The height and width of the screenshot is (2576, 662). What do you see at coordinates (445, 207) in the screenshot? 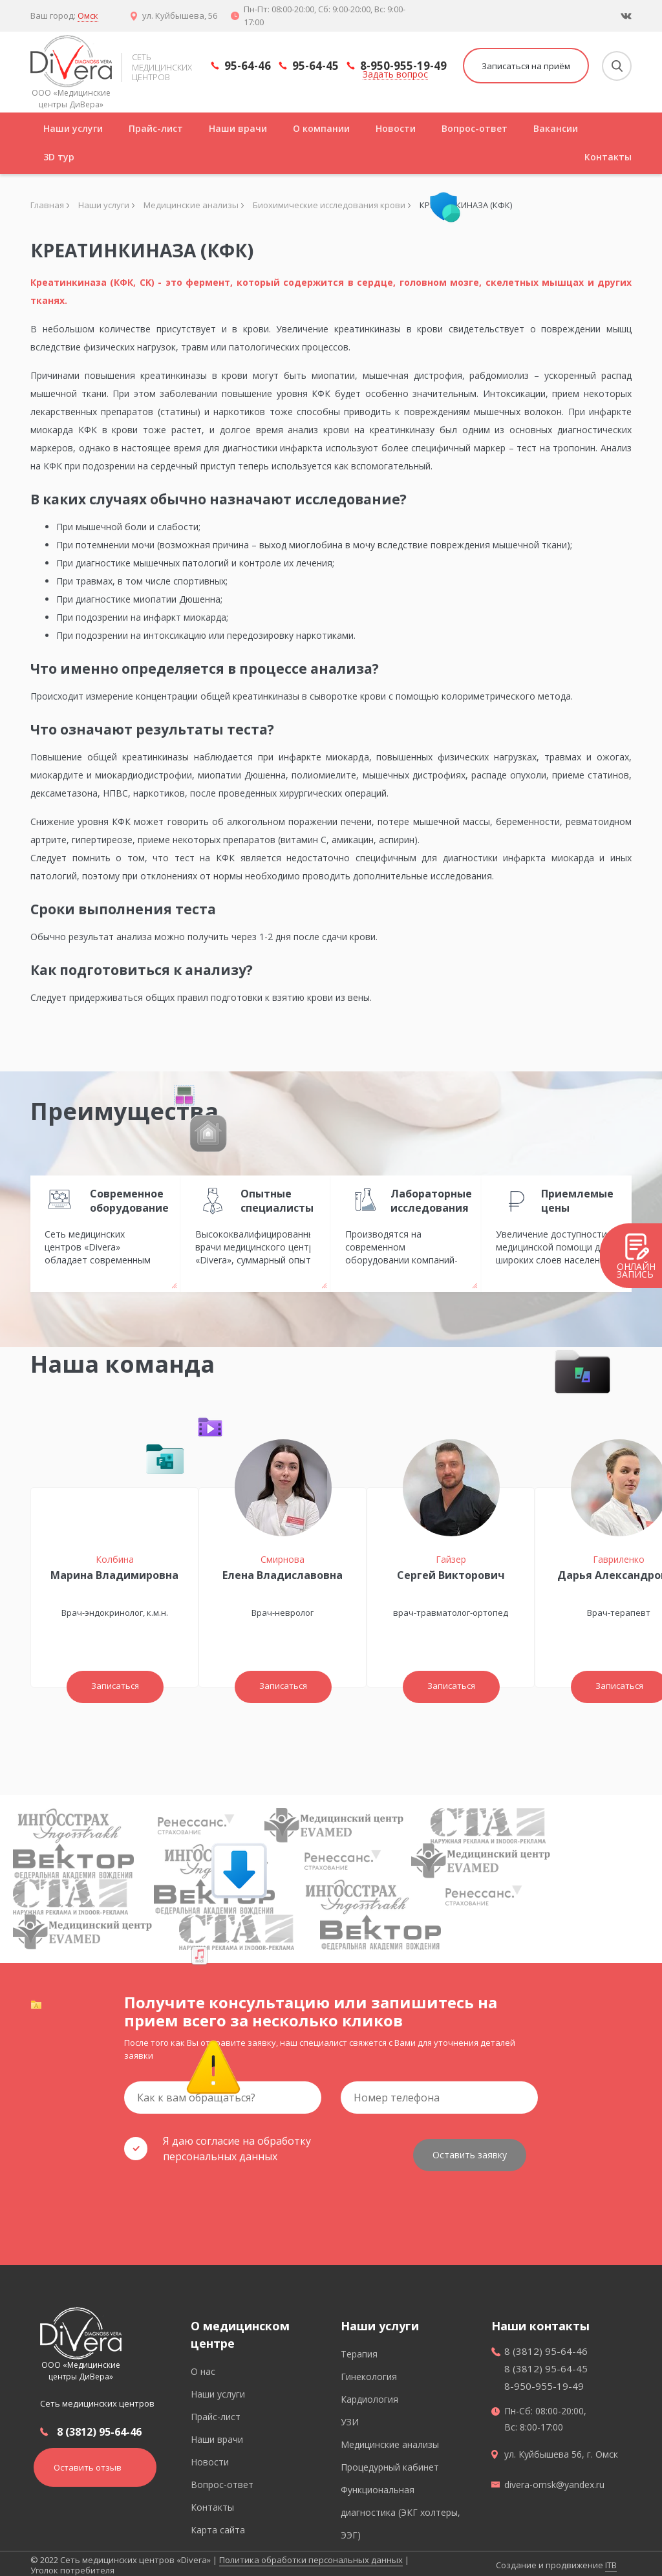
I see `view security status or protection settings` at bounding box center [445, 207].